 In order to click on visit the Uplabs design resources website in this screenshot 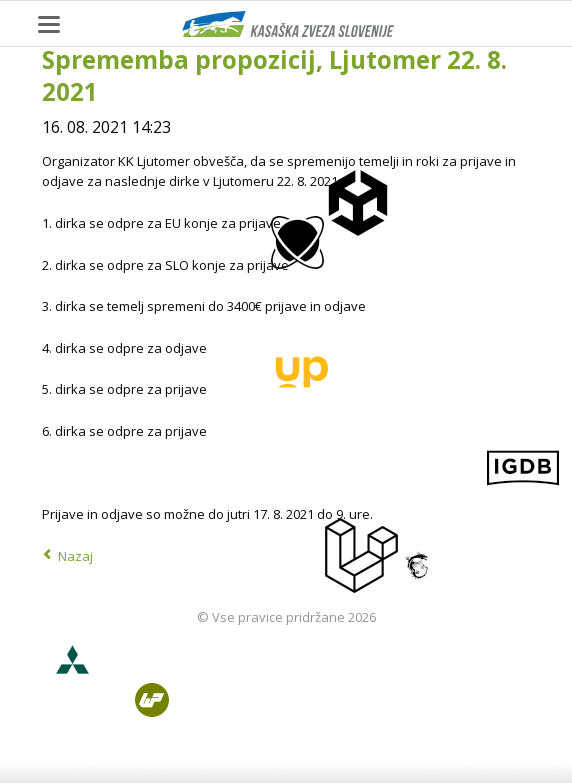, I will do `click(302, 372)`.